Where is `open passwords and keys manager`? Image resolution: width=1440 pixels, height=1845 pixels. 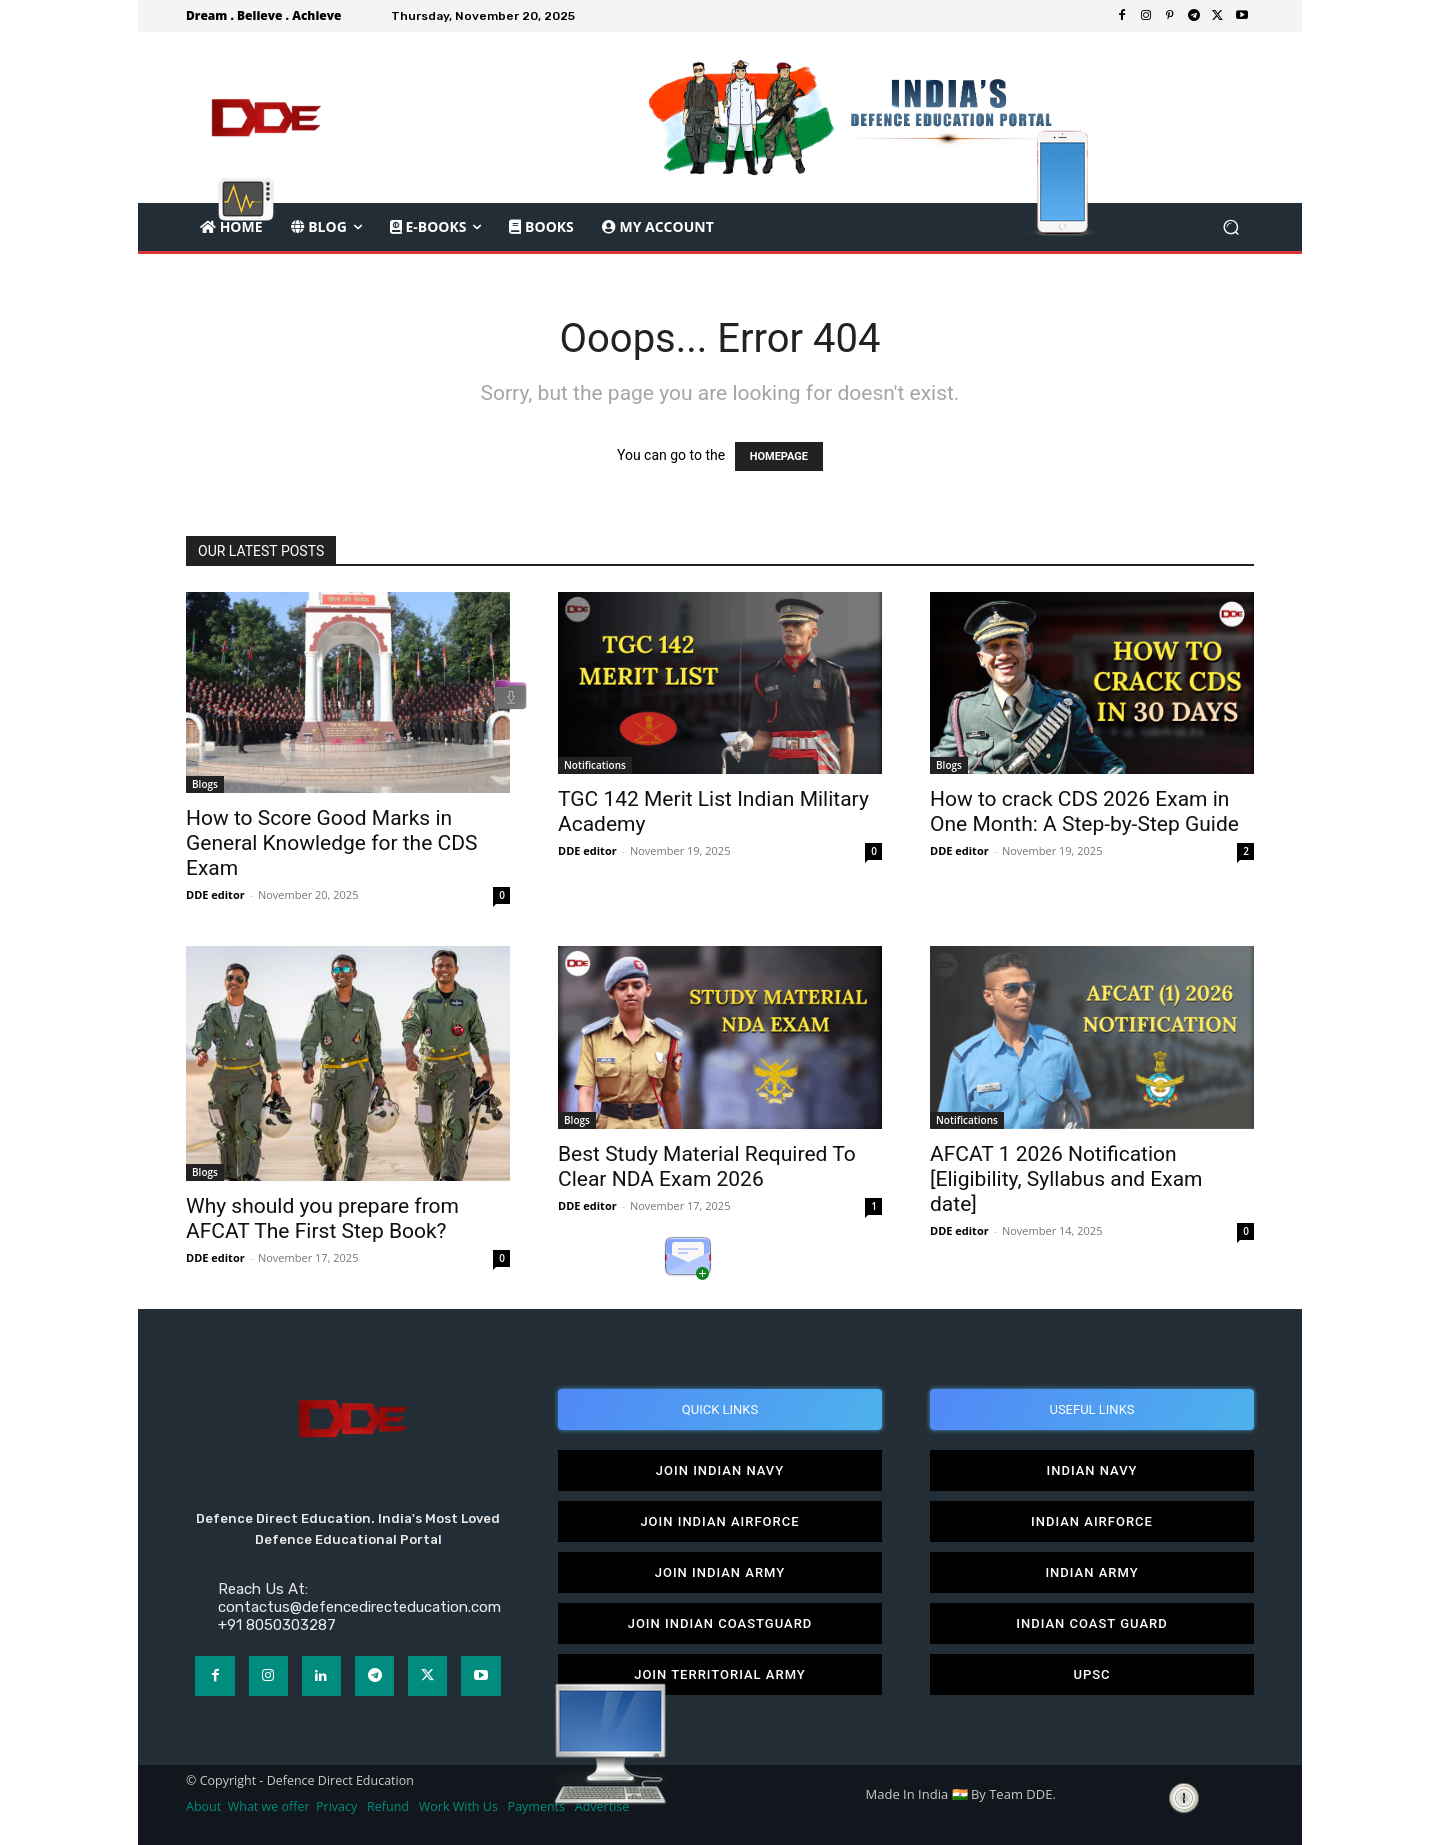
open passwords and keys manager is located at coordinates (1184, 1798).